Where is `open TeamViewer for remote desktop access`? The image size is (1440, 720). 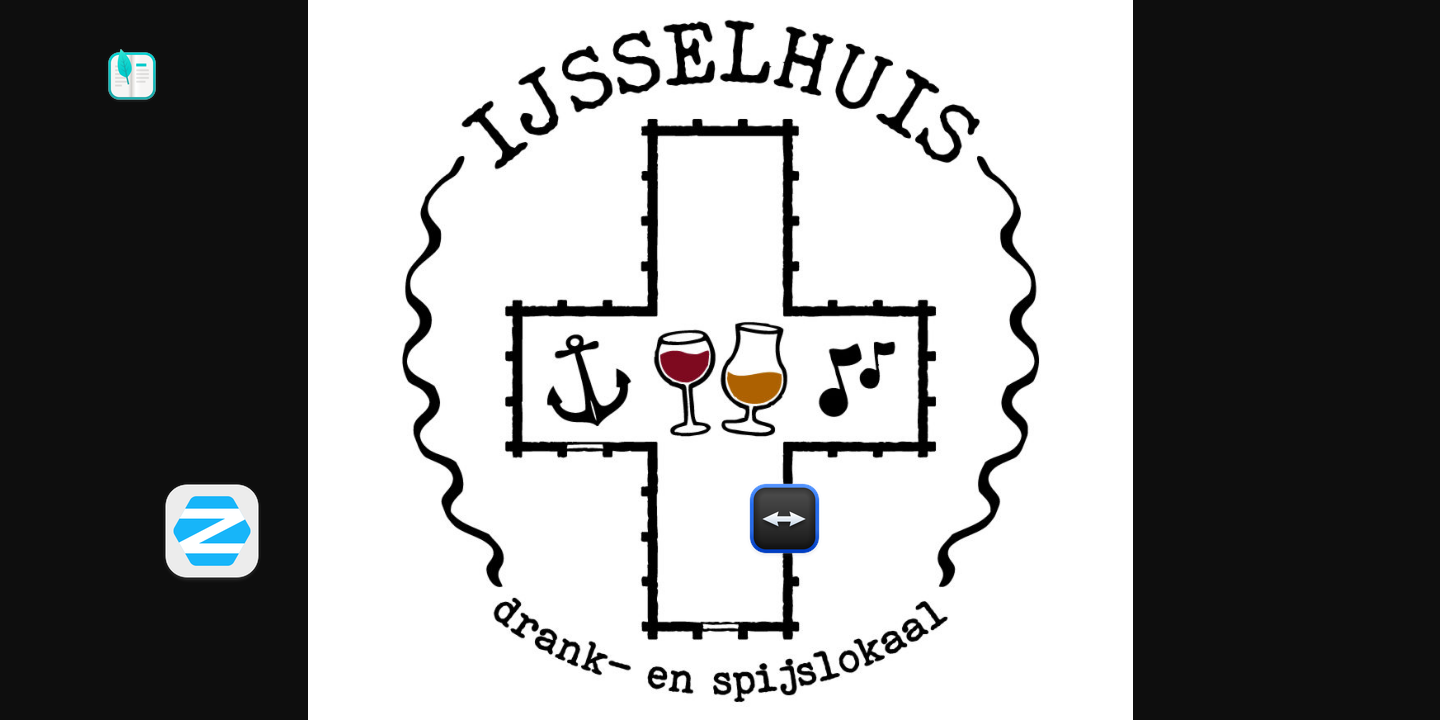
open TeamViewer for remote desktop access is located at coordinates (784, 518).